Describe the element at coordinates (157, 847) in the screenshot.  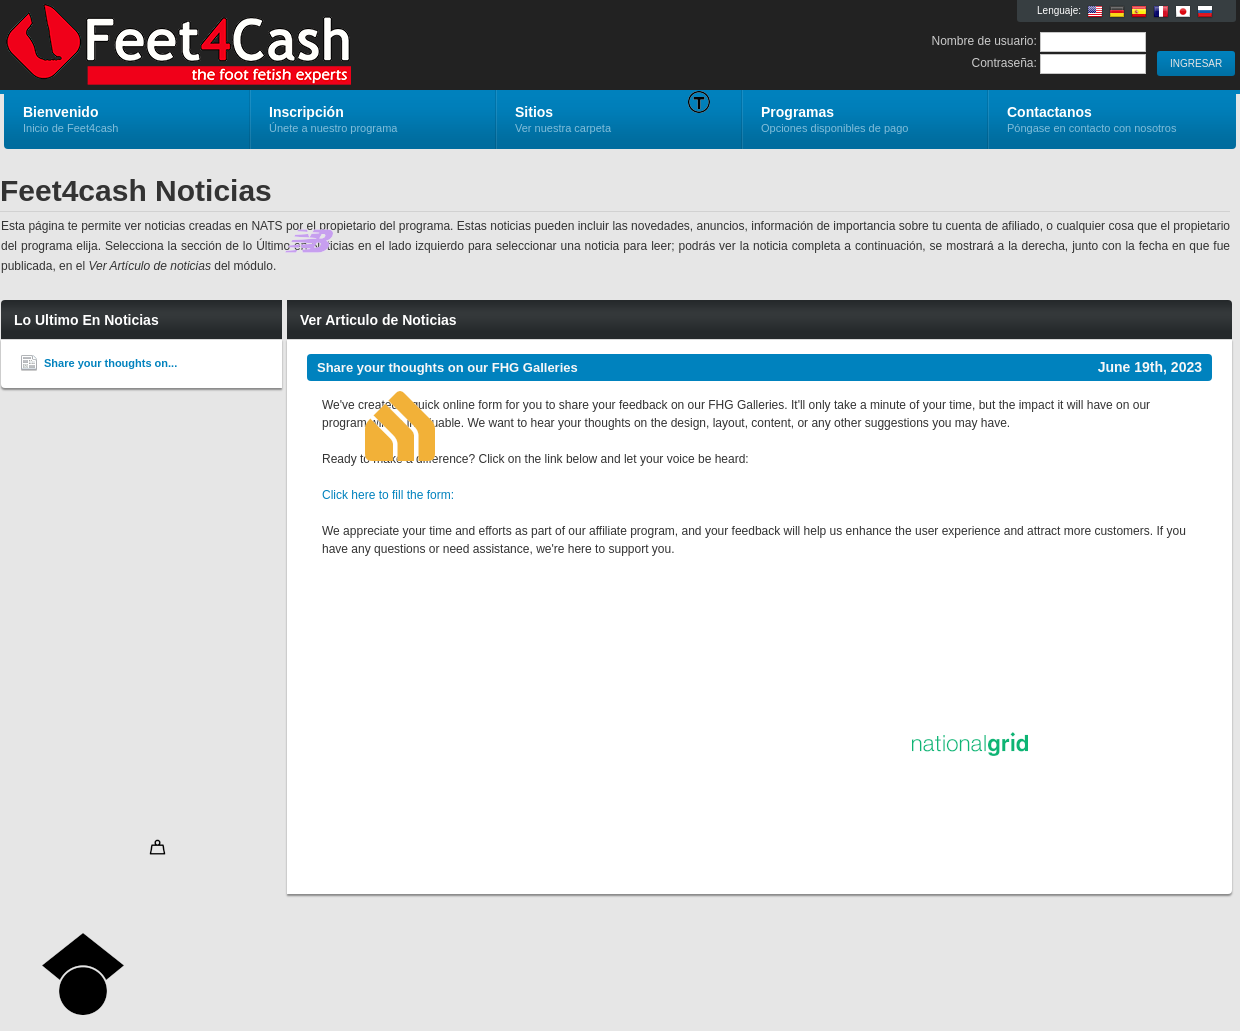
I see `view item weight or mass` at that location.